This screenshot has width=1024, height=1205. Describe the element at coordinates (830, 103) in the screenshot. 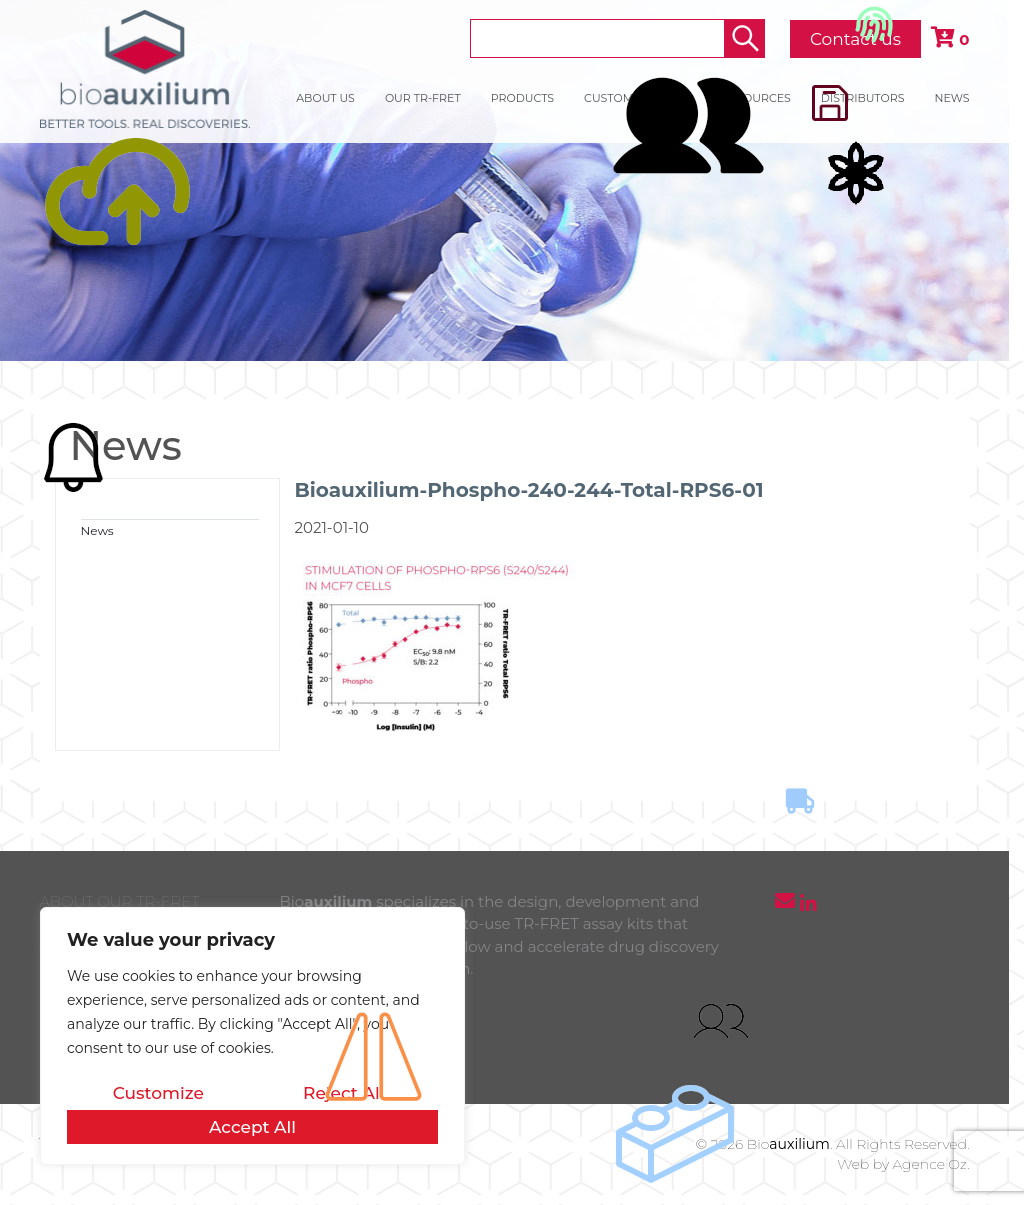

I see `save current file or document` at that location.